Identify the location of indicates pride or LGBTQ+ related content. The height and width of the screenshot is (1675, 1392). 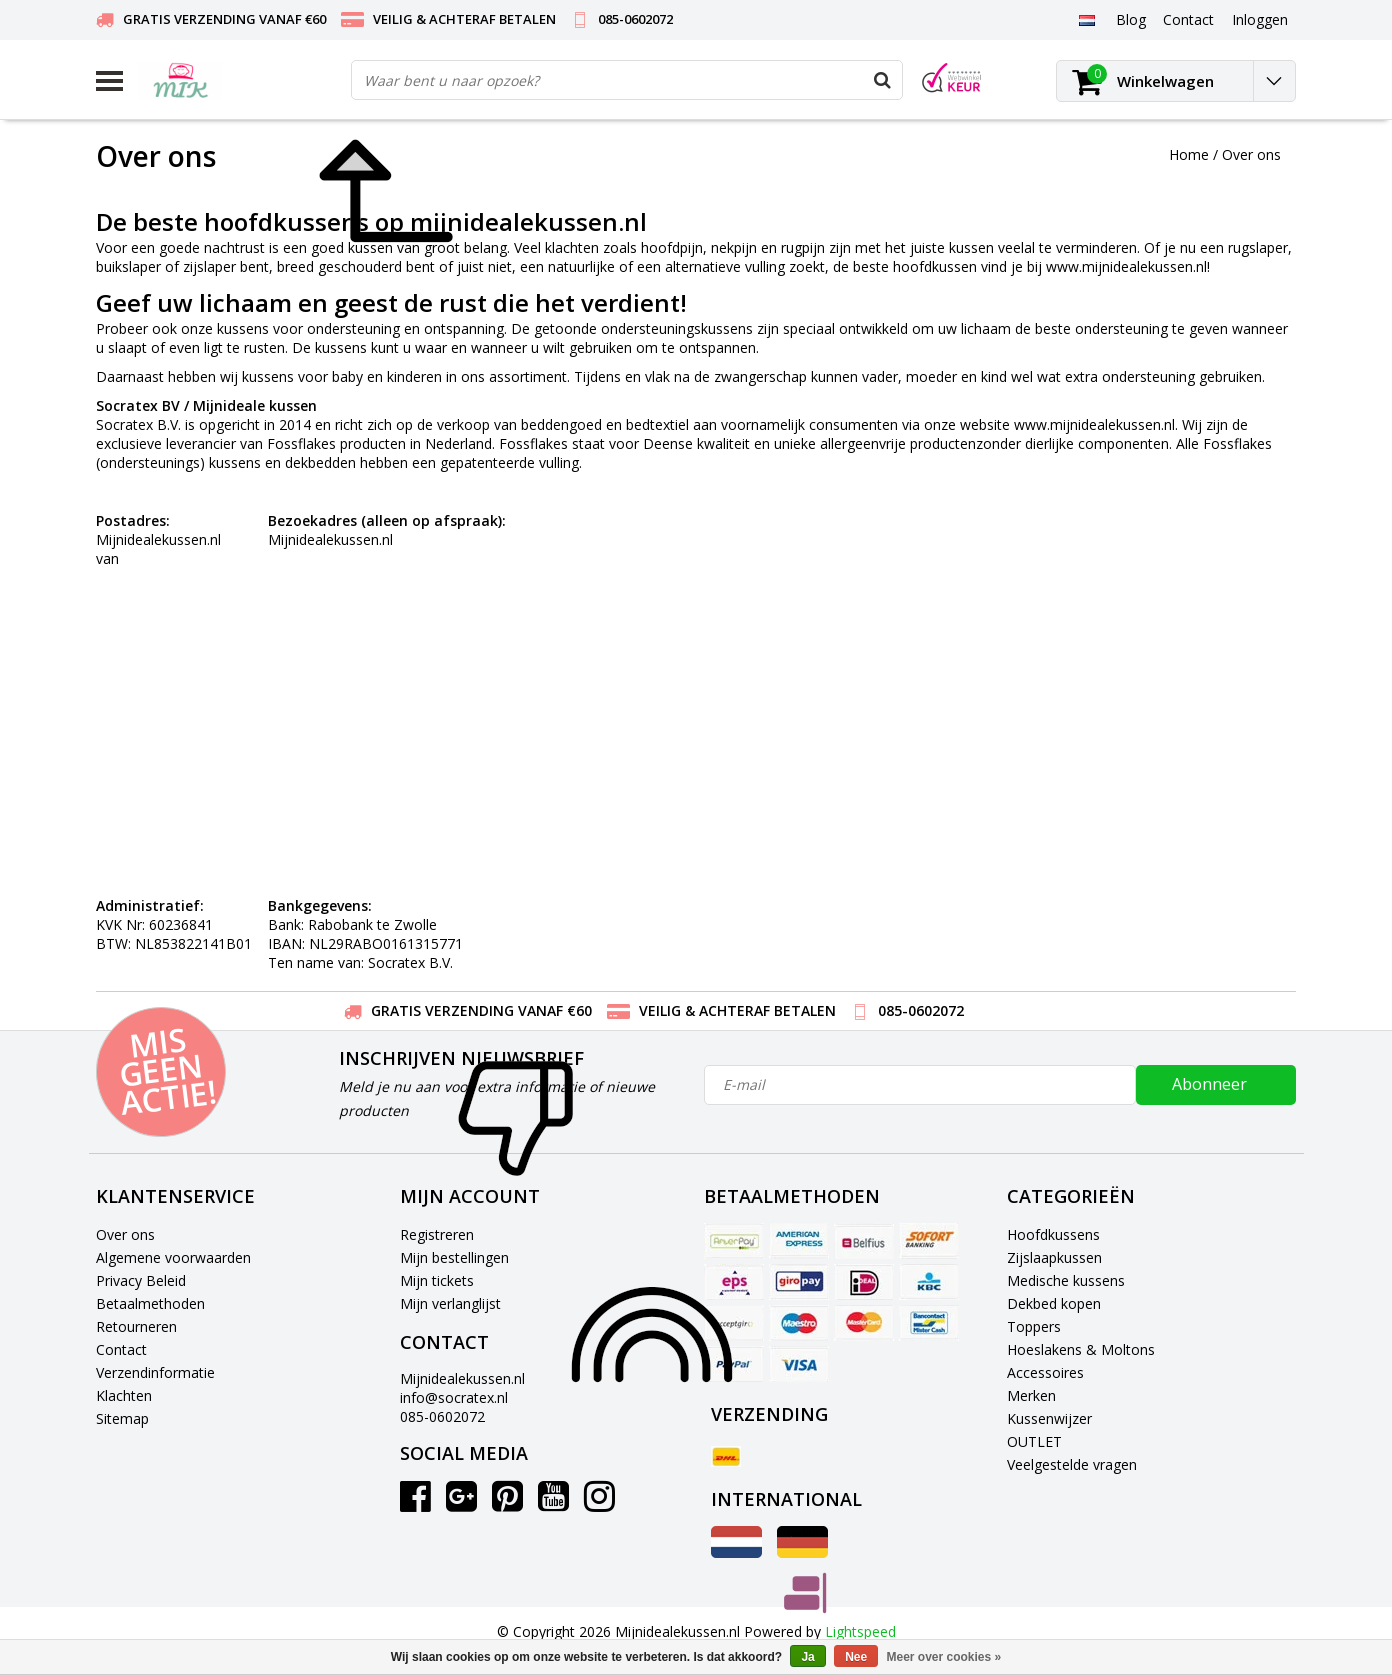
(652, 1340).